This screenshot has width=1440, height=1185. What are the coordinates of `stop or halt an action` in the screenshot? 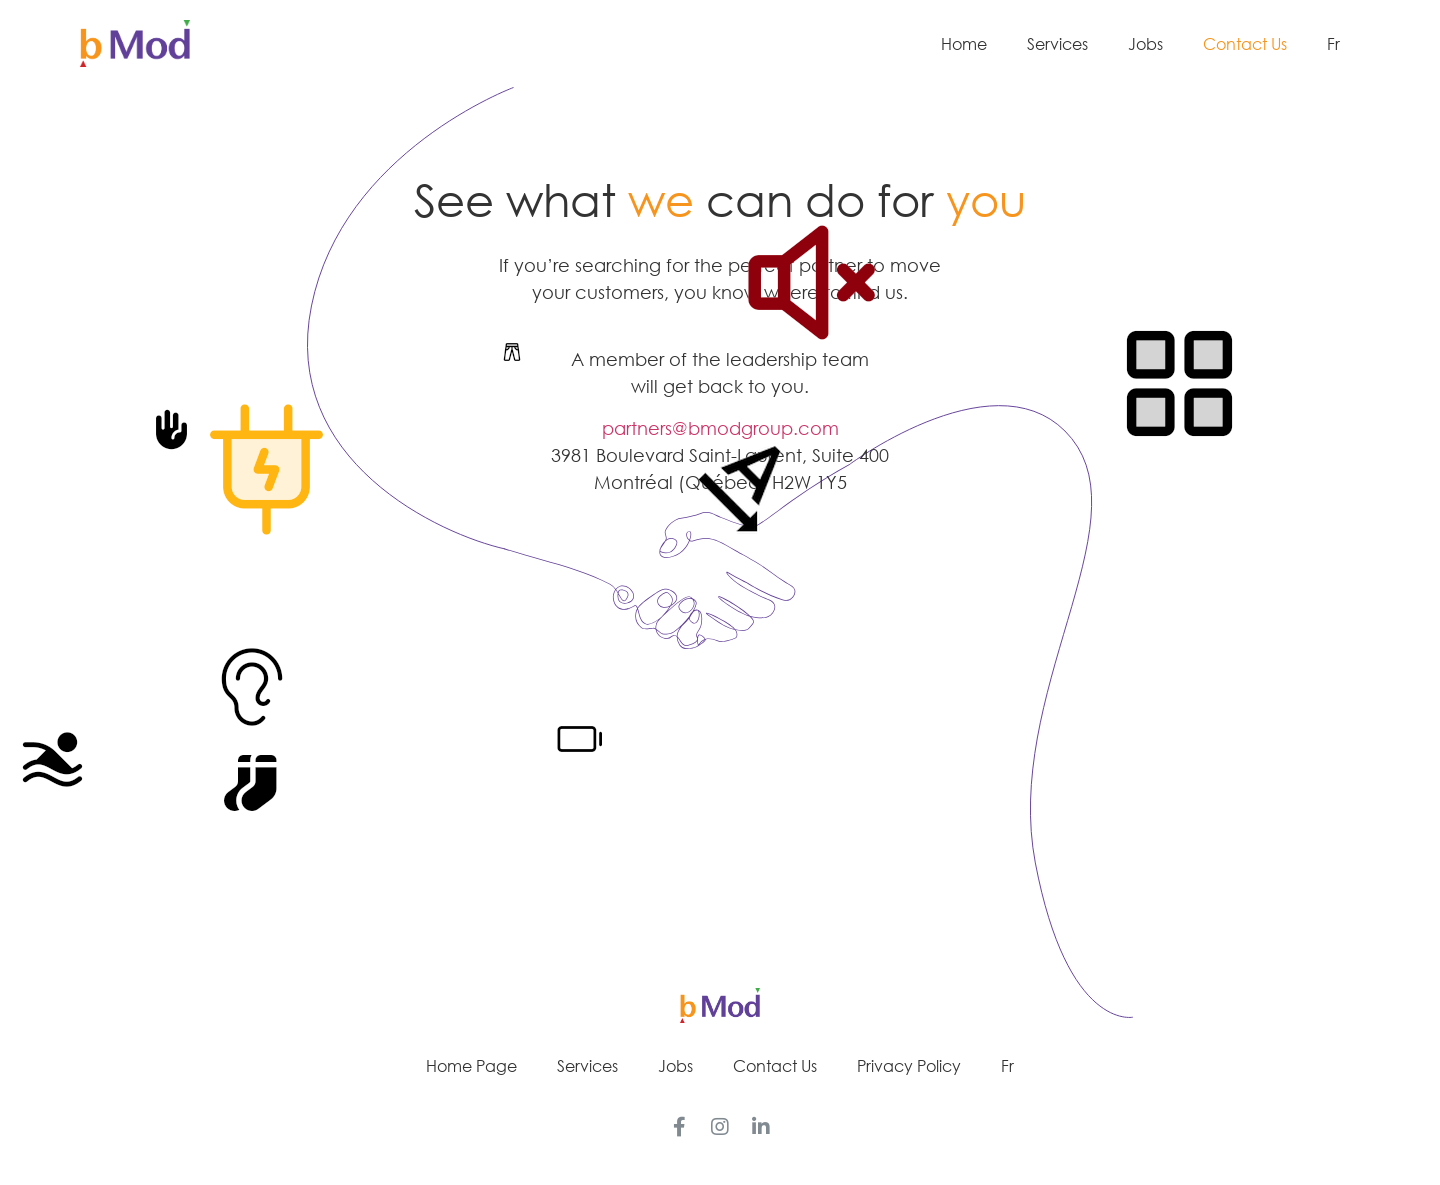 It's located at (171, 429).